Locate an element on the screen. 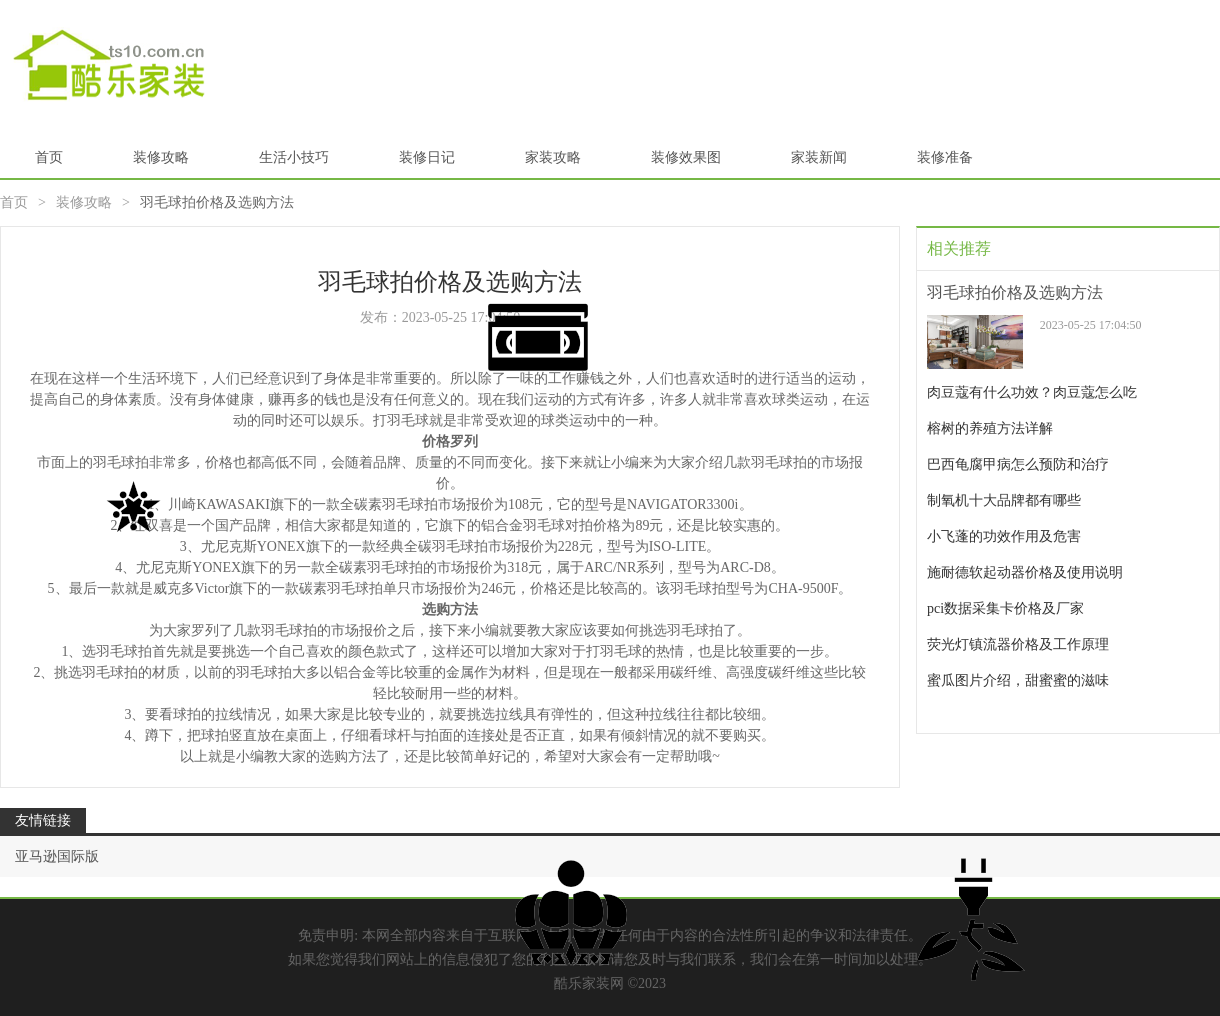 This screenshot has width=1220, height=1016. view achievements or rewards in a game is located at coordinates (133, 507).